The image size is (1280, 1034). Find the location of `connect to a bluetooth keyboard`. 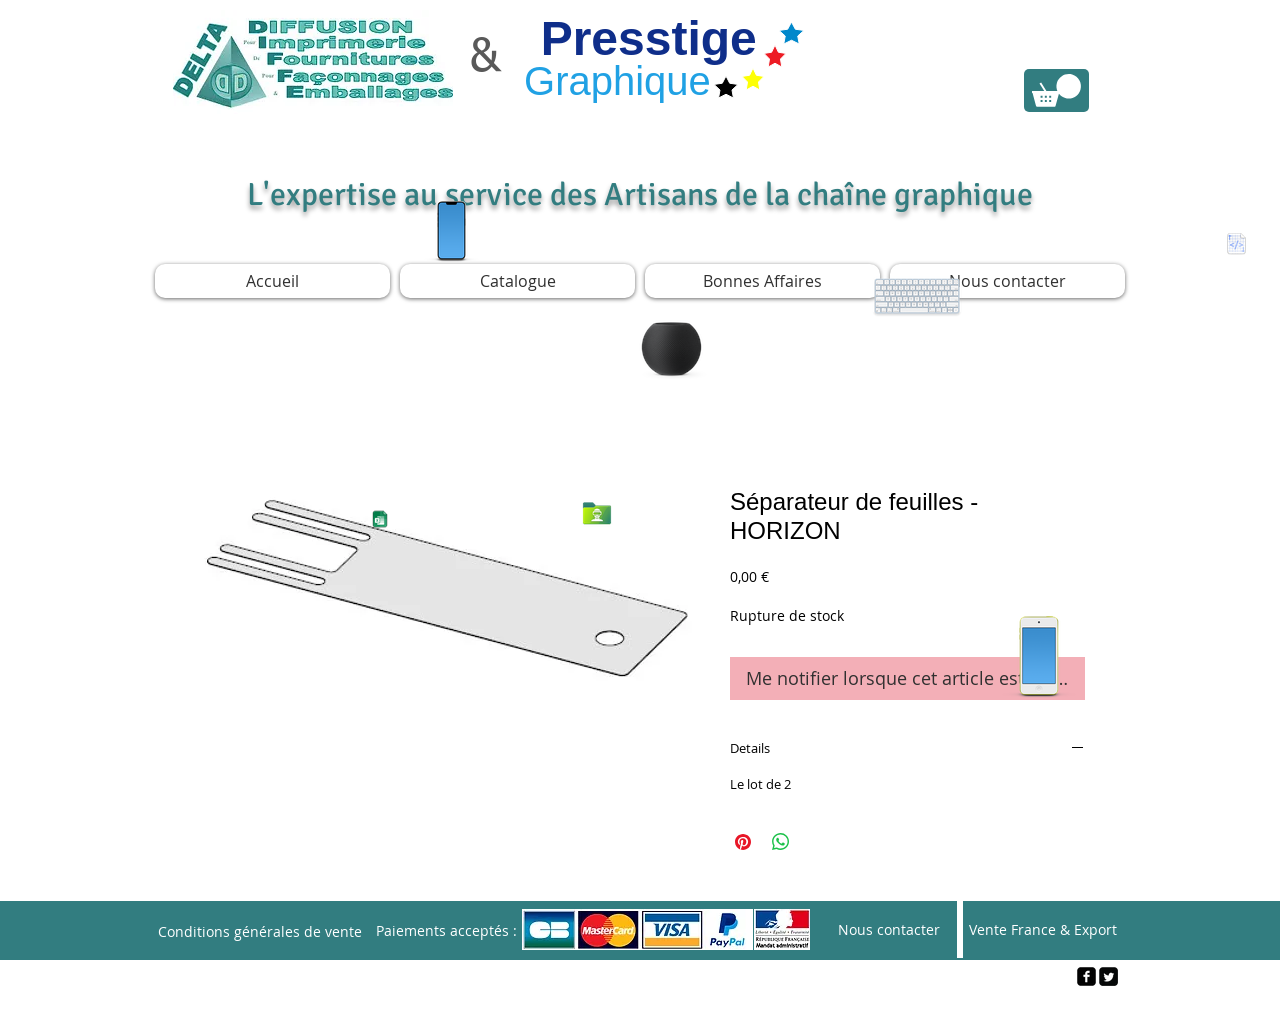

connect to a bluetooth keyboard is located at coordinates (917, 296).